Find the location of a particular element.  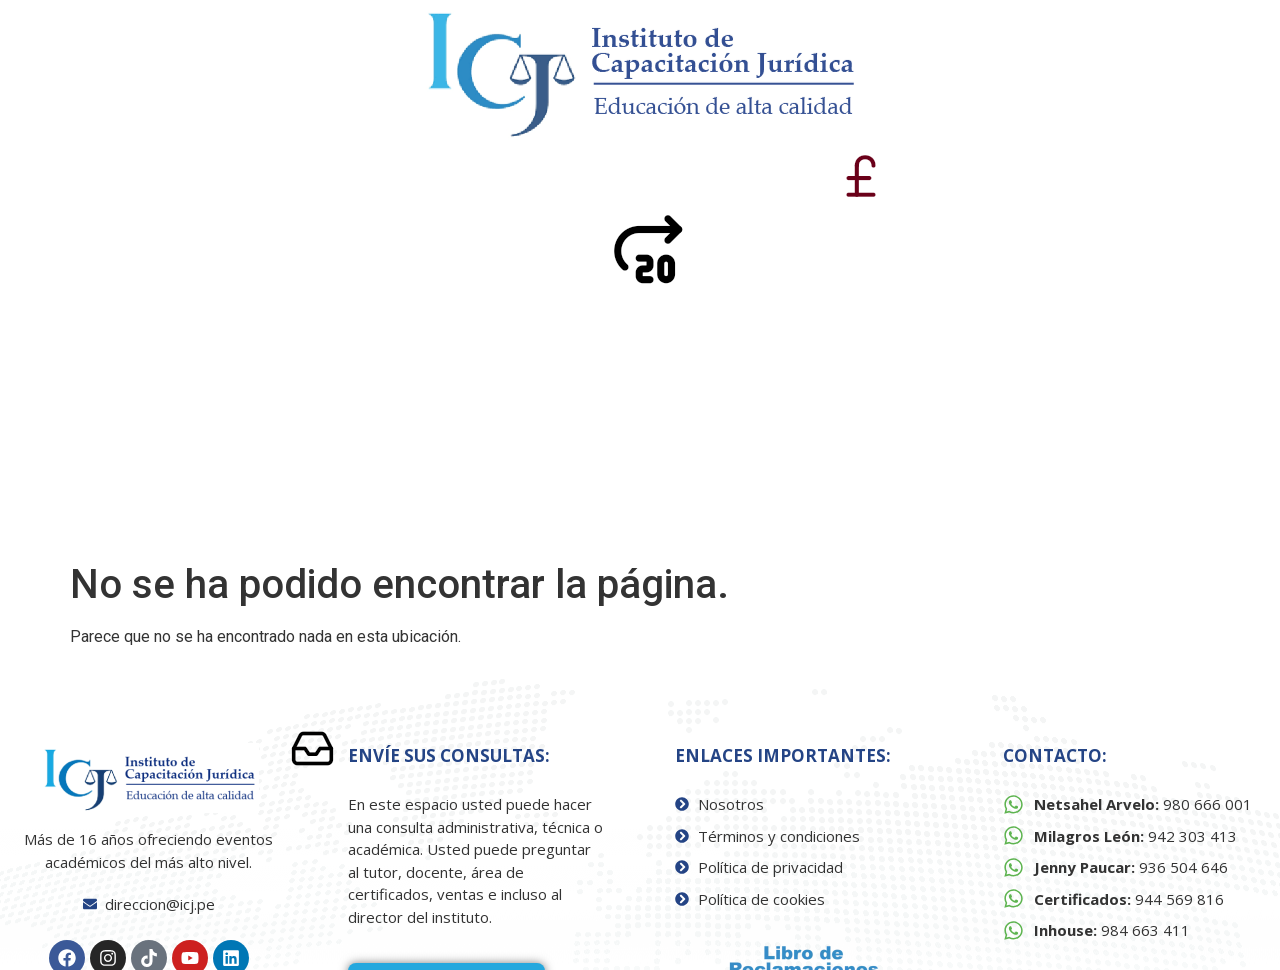

skip forward 20 seconds is located at coordinates (650, 251).